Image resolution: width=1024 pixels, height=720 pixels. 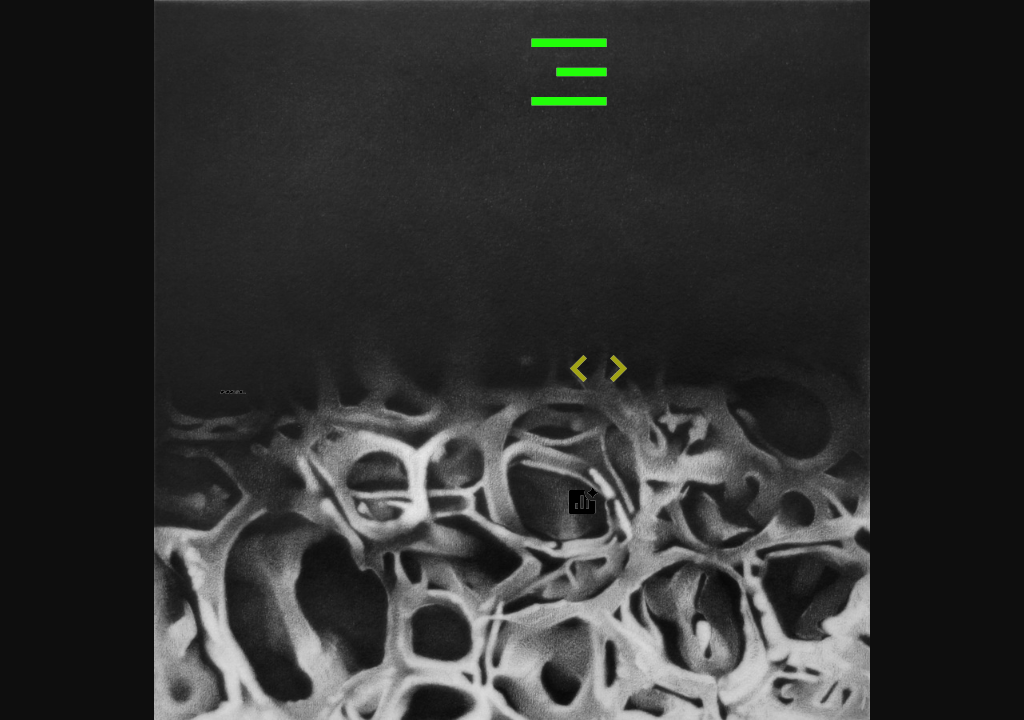 What do you see at coordinates (598, 368) in the screenshot?
I see `view or edit source code` at bounding box center [598, 368].